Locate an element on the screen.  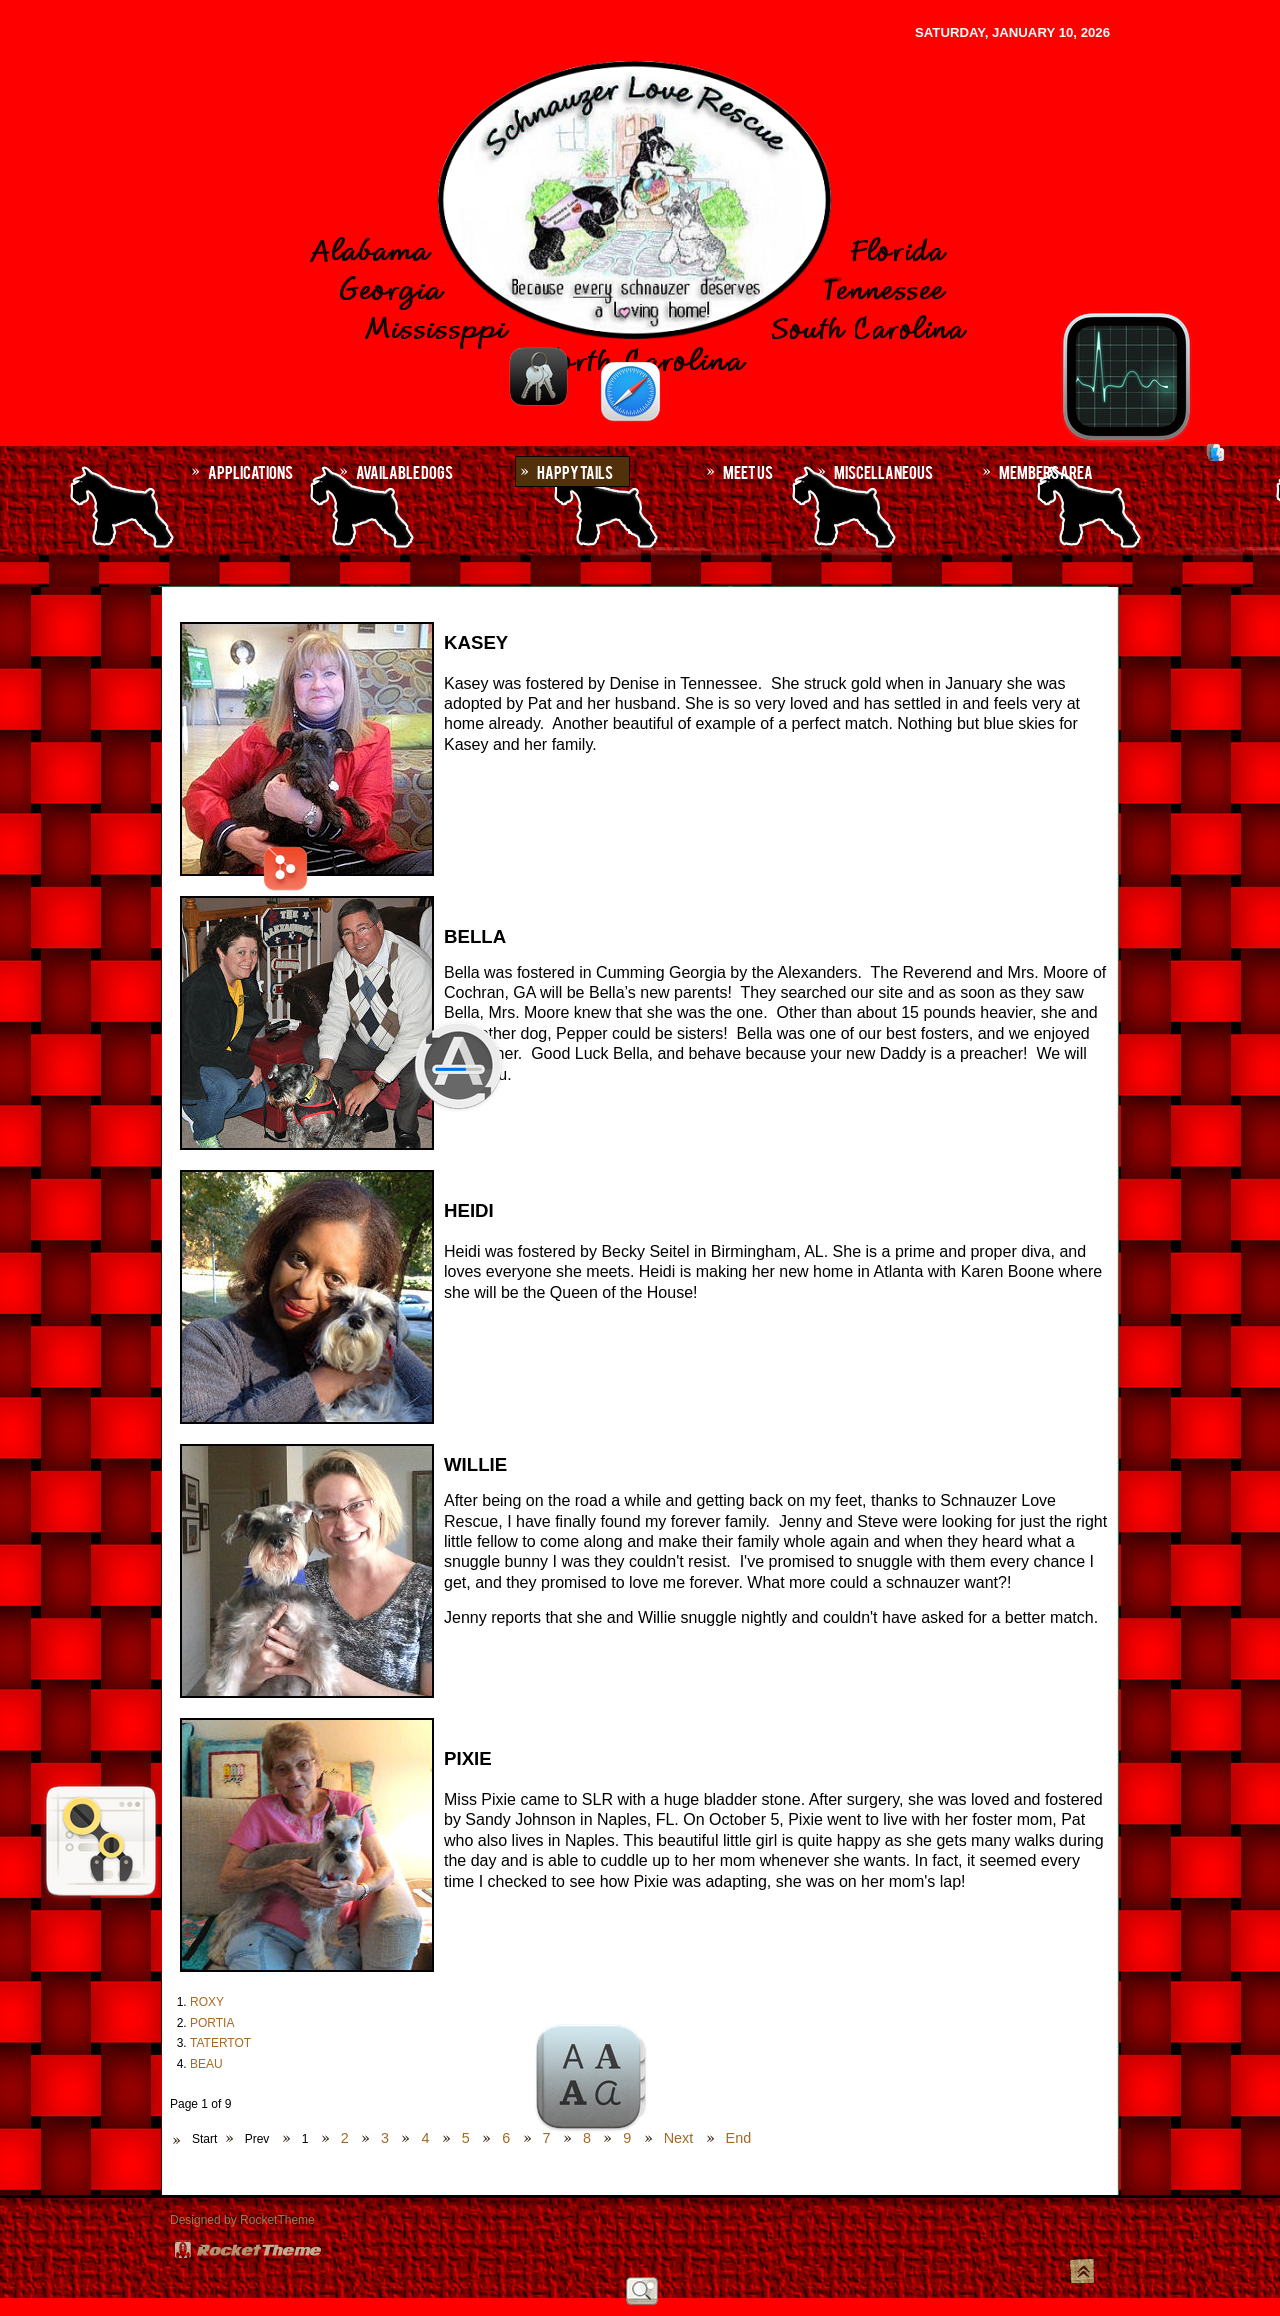
open font book to manage installed fonts is located at coordinates (588, 2076).